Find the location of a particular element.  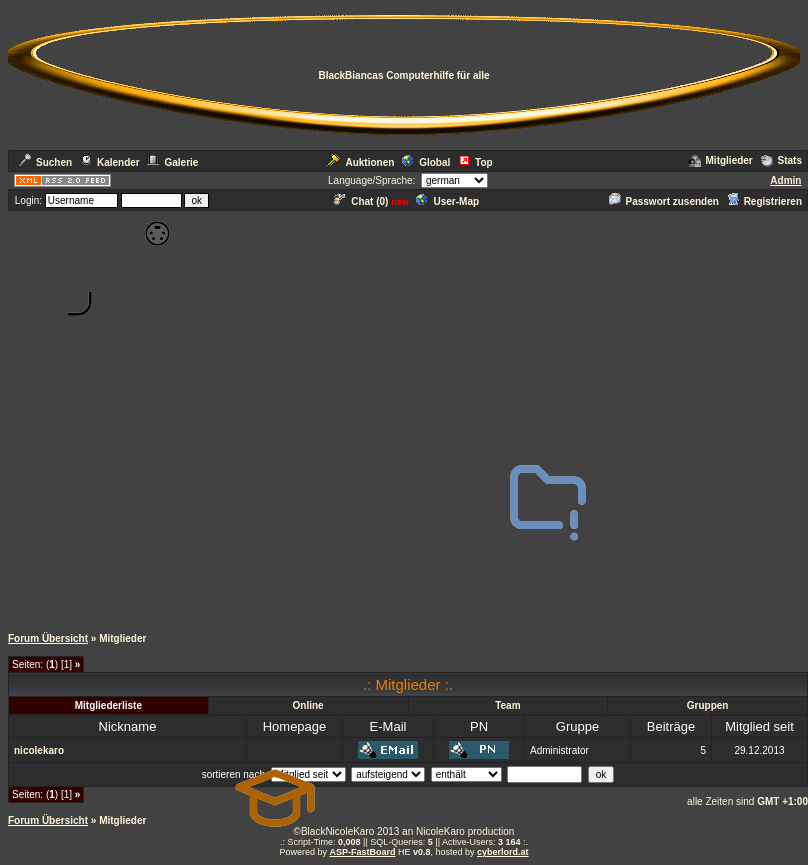

configure s-video input settings is located at coordinates (157, 233).